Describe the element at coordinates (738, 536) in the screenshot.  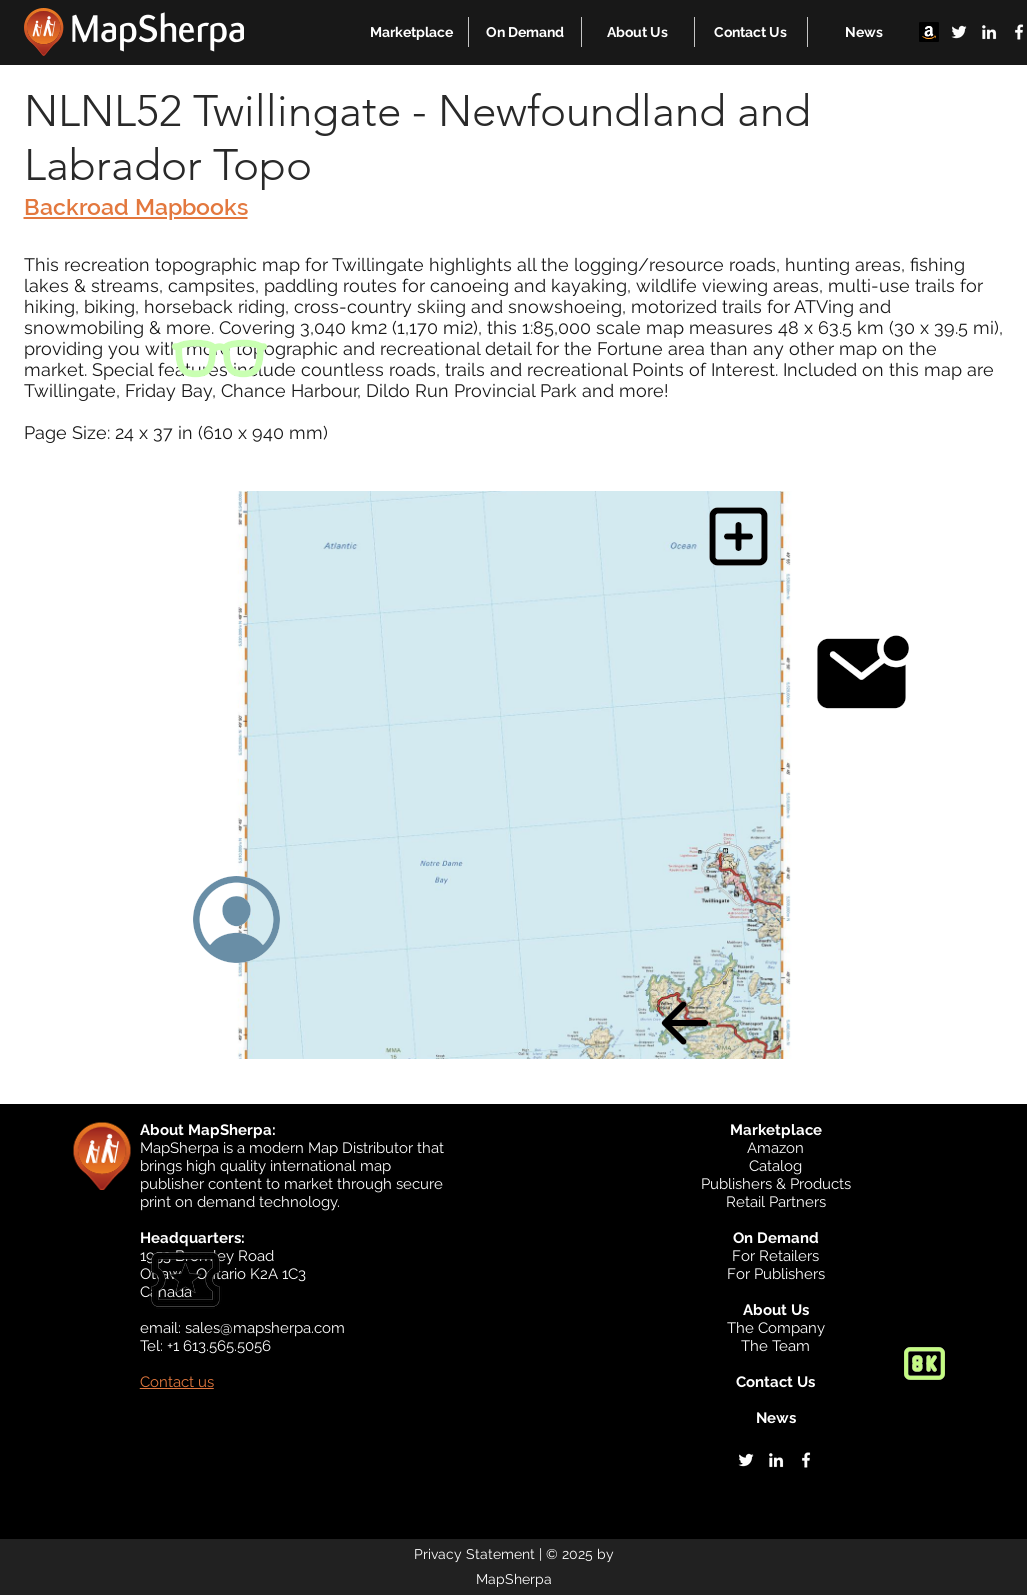
I see `add a new item` at that location.